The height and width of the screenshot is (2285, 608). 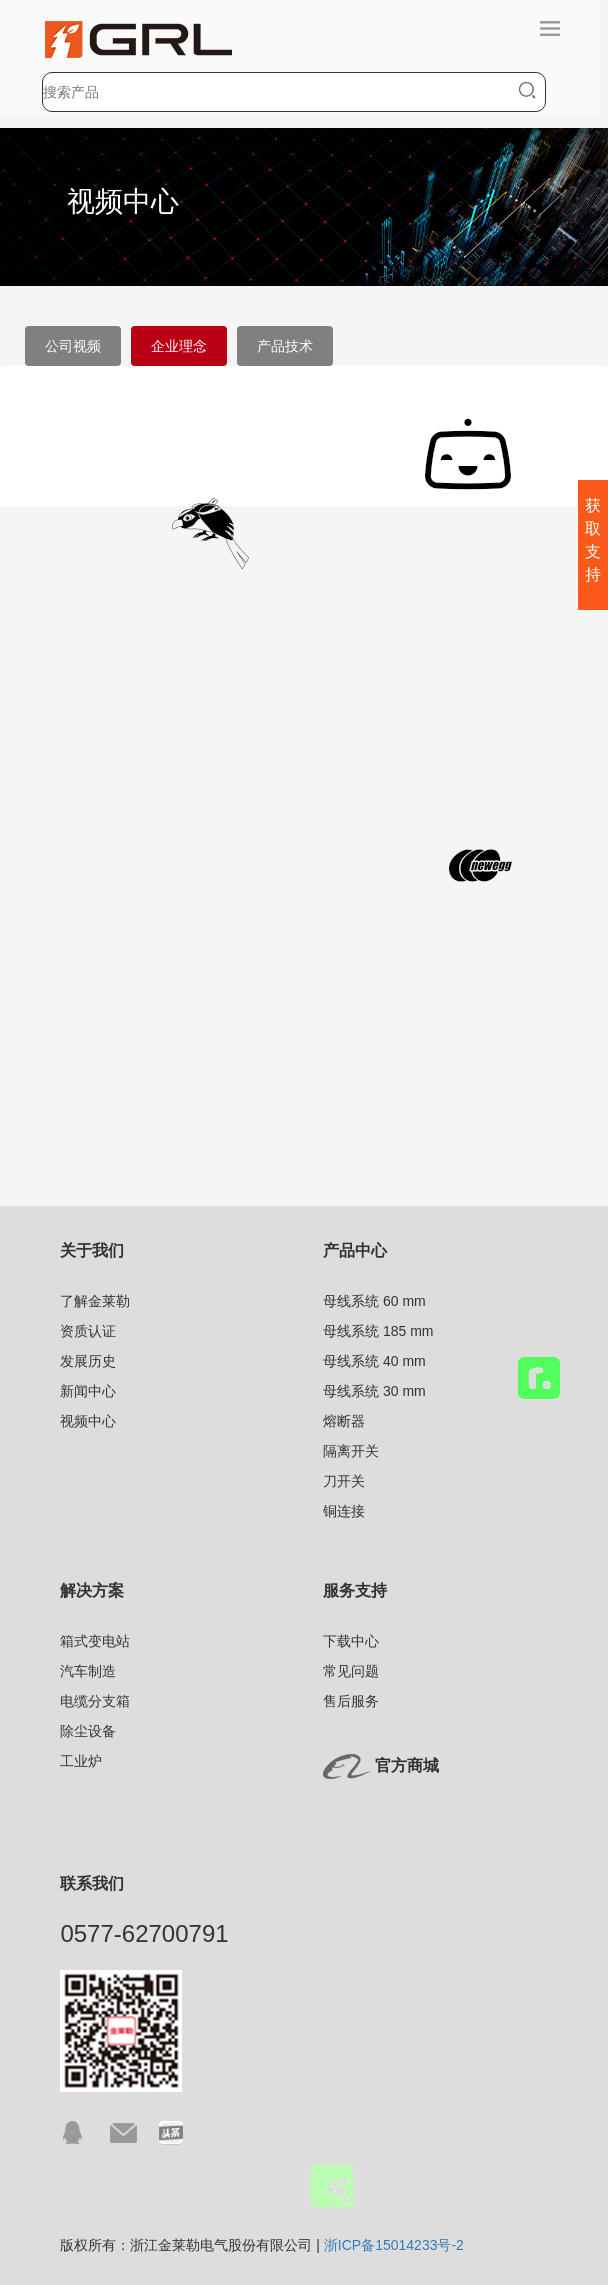 I want to click on link to Bitrise CI/CD platform, so click(x=468, y=454).